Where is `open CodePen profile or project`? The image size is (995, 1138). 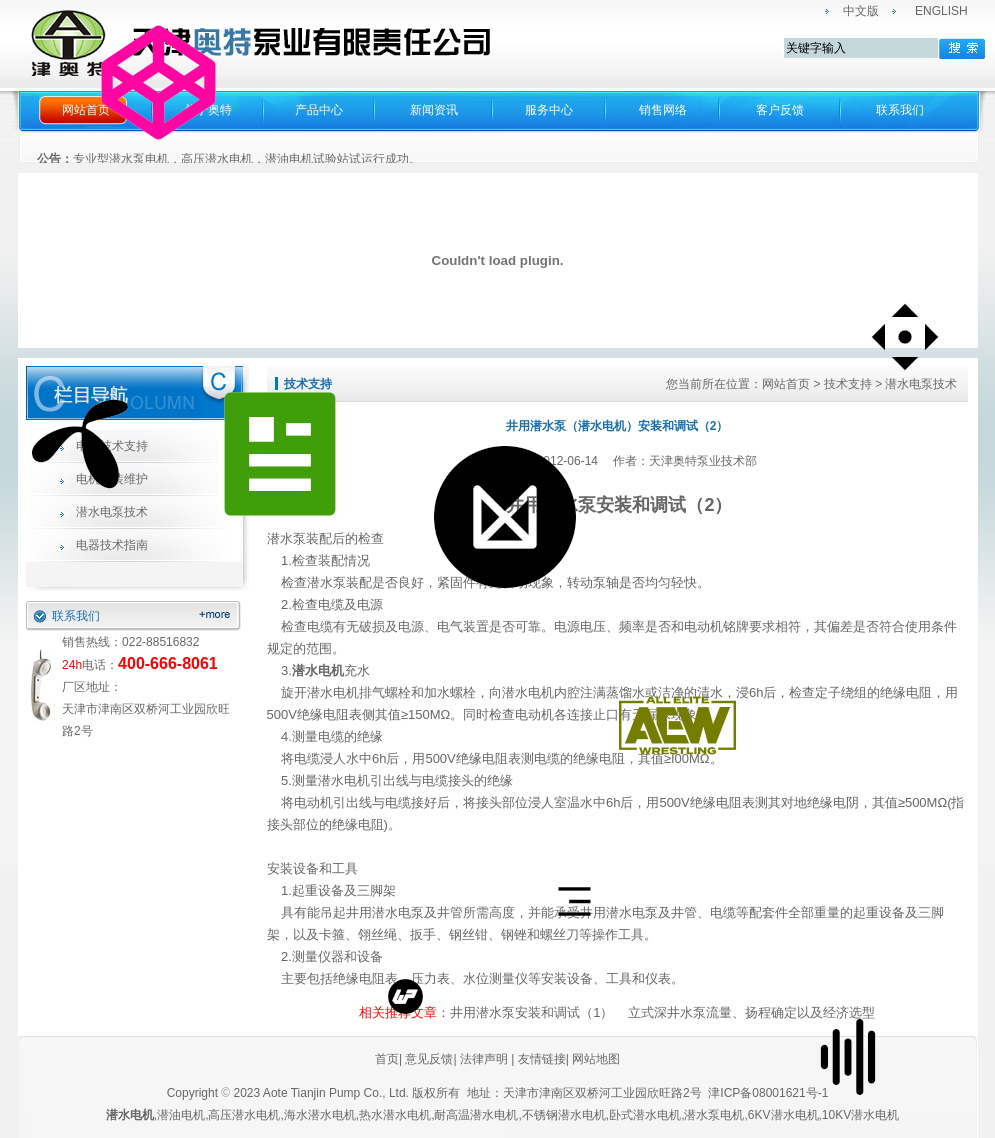
open CodePen profile or project is located at coordinates (158, 82).